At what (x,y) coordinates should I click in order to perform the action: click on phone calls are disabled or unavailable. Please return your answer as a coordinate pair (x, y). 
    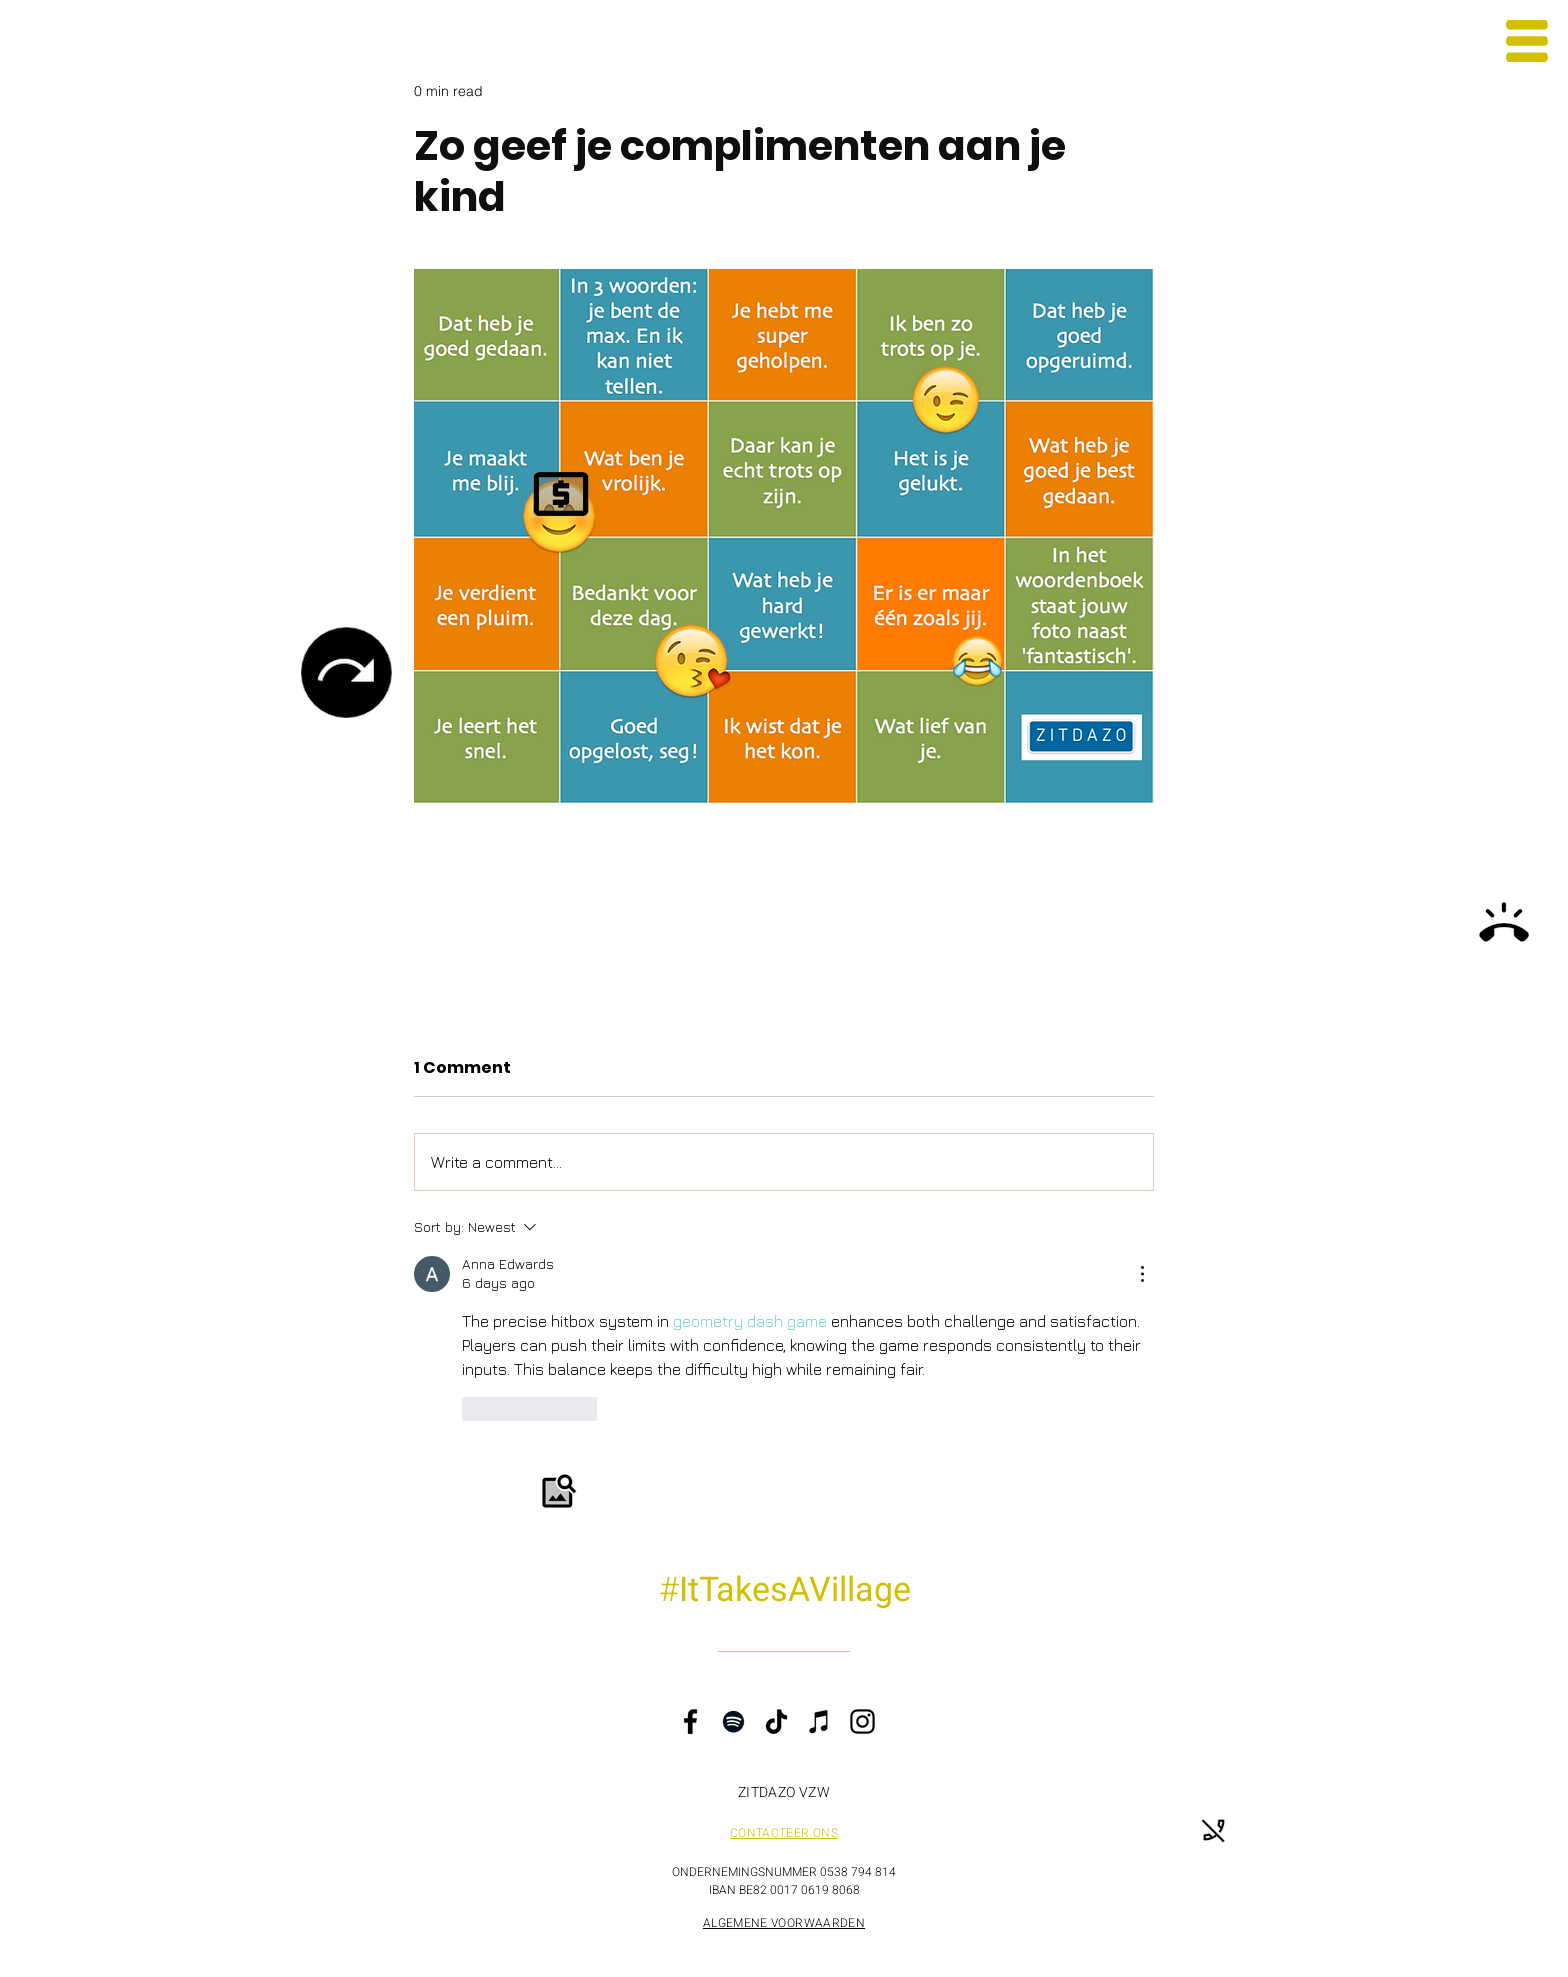
    Looking at the image, I should click on (1214, 1830).